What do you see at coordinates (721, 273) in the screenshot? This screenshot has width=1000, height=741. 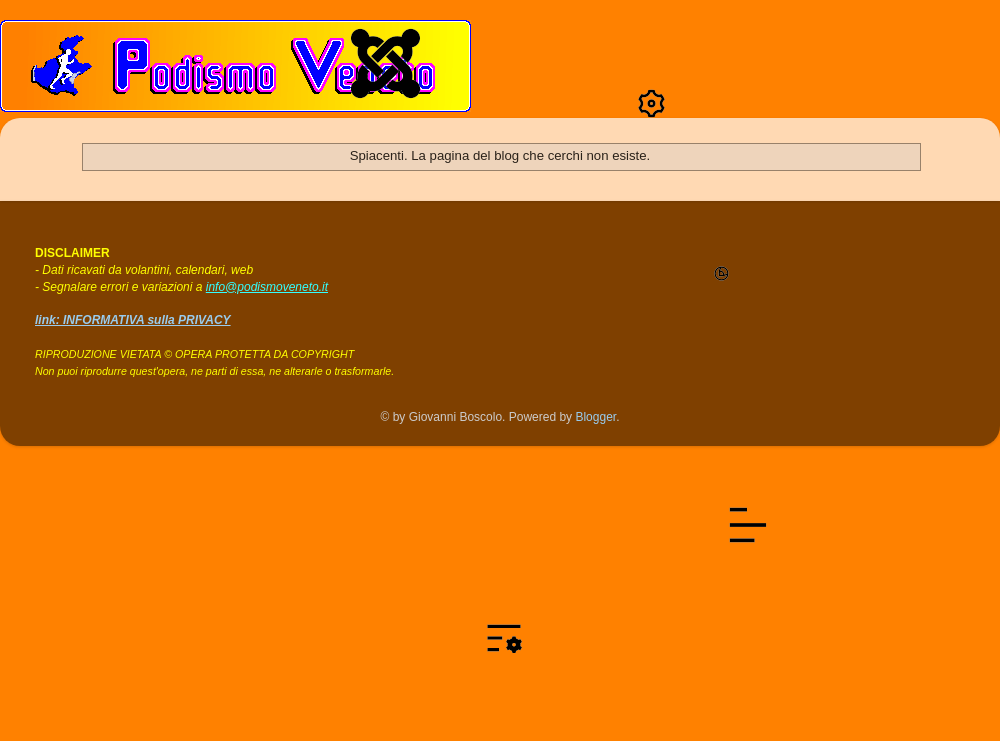 I see `CoreOS logo` at bounding box center [721, 273].